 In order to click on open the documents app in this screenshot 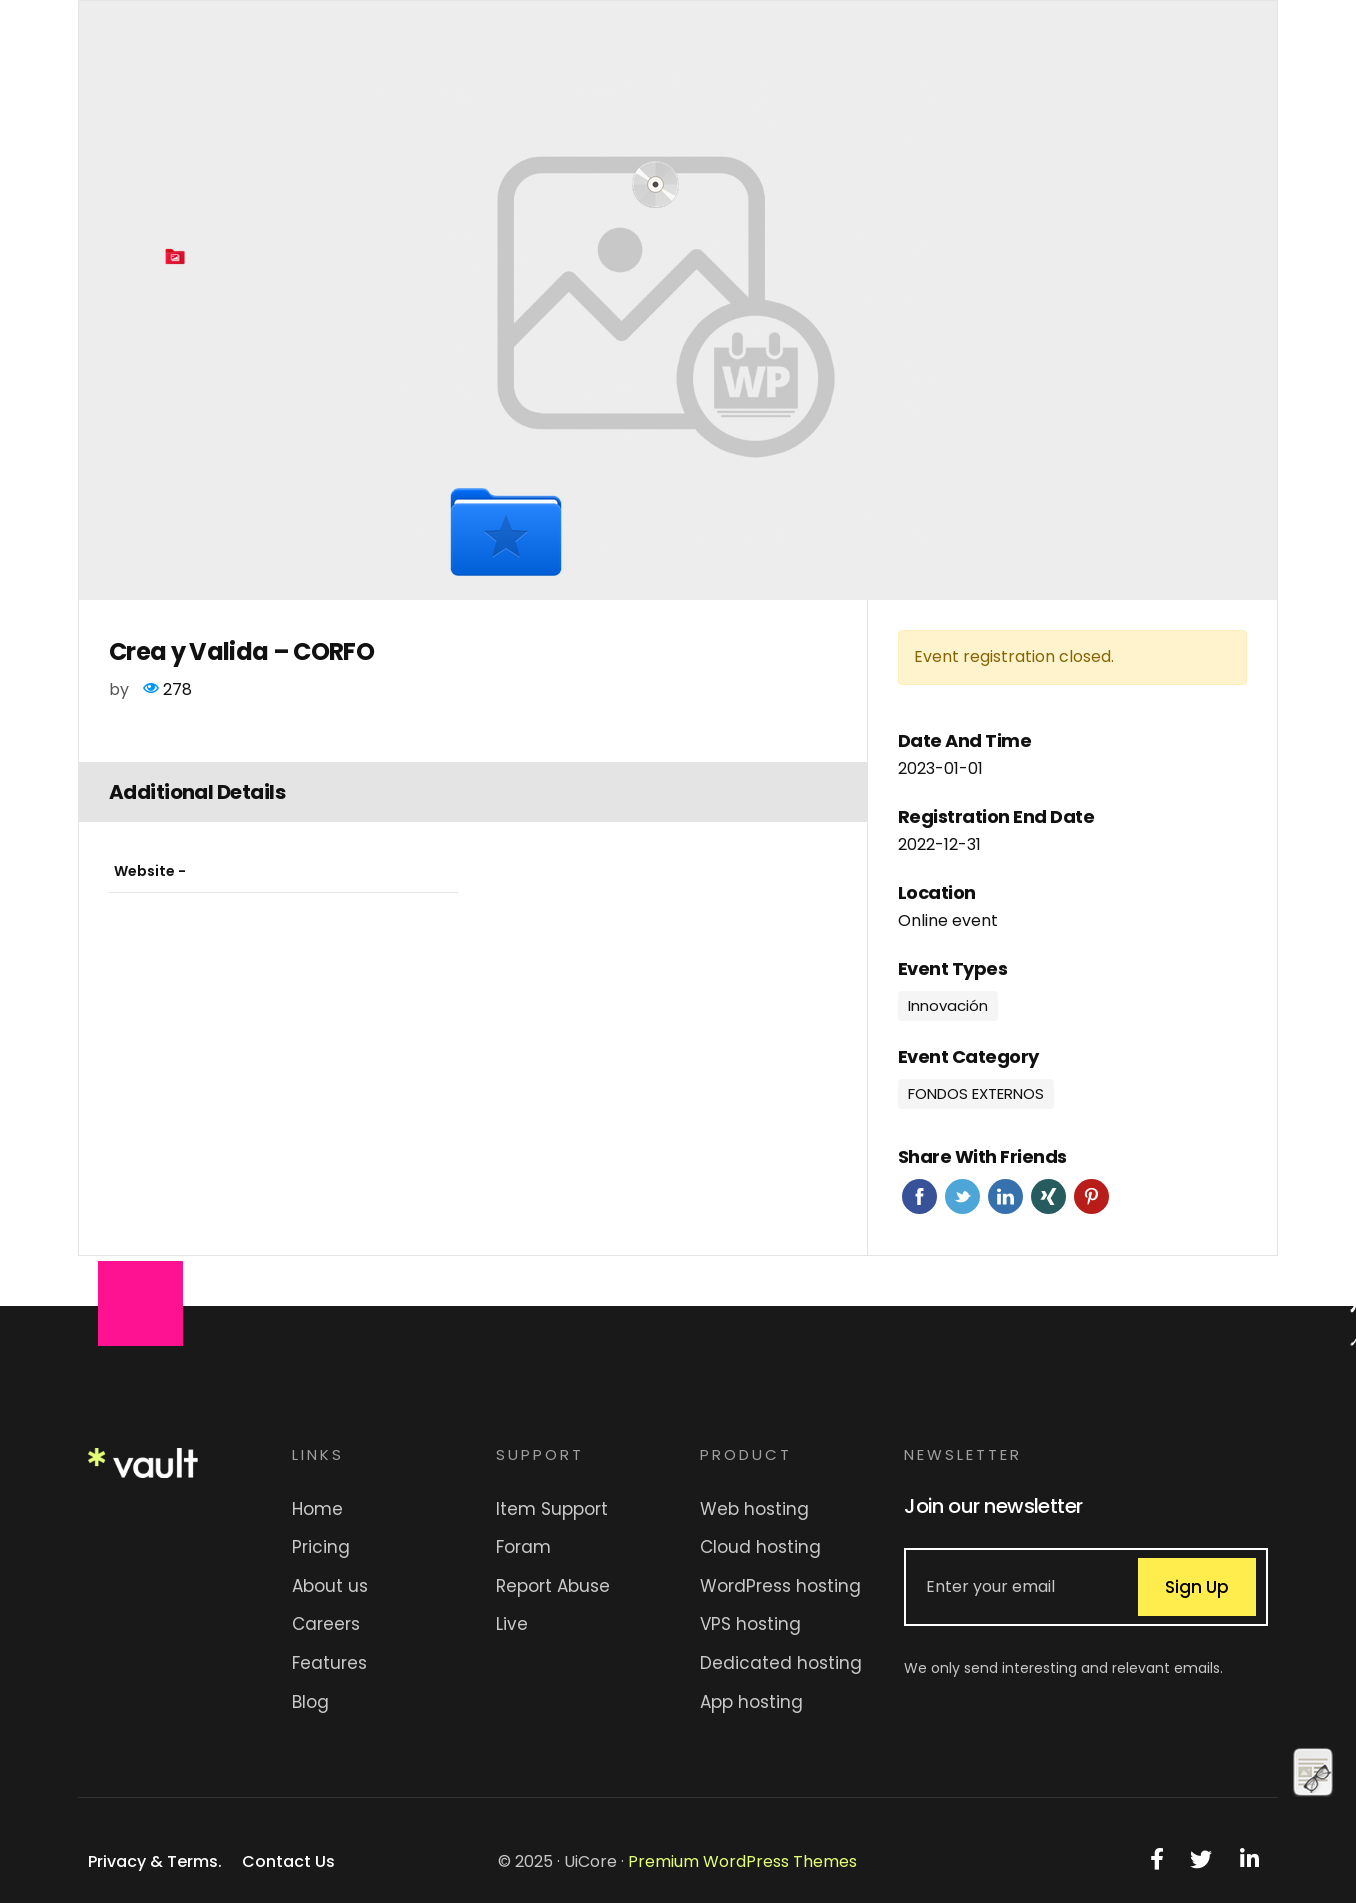, I will do `click(1313, 1772)`.